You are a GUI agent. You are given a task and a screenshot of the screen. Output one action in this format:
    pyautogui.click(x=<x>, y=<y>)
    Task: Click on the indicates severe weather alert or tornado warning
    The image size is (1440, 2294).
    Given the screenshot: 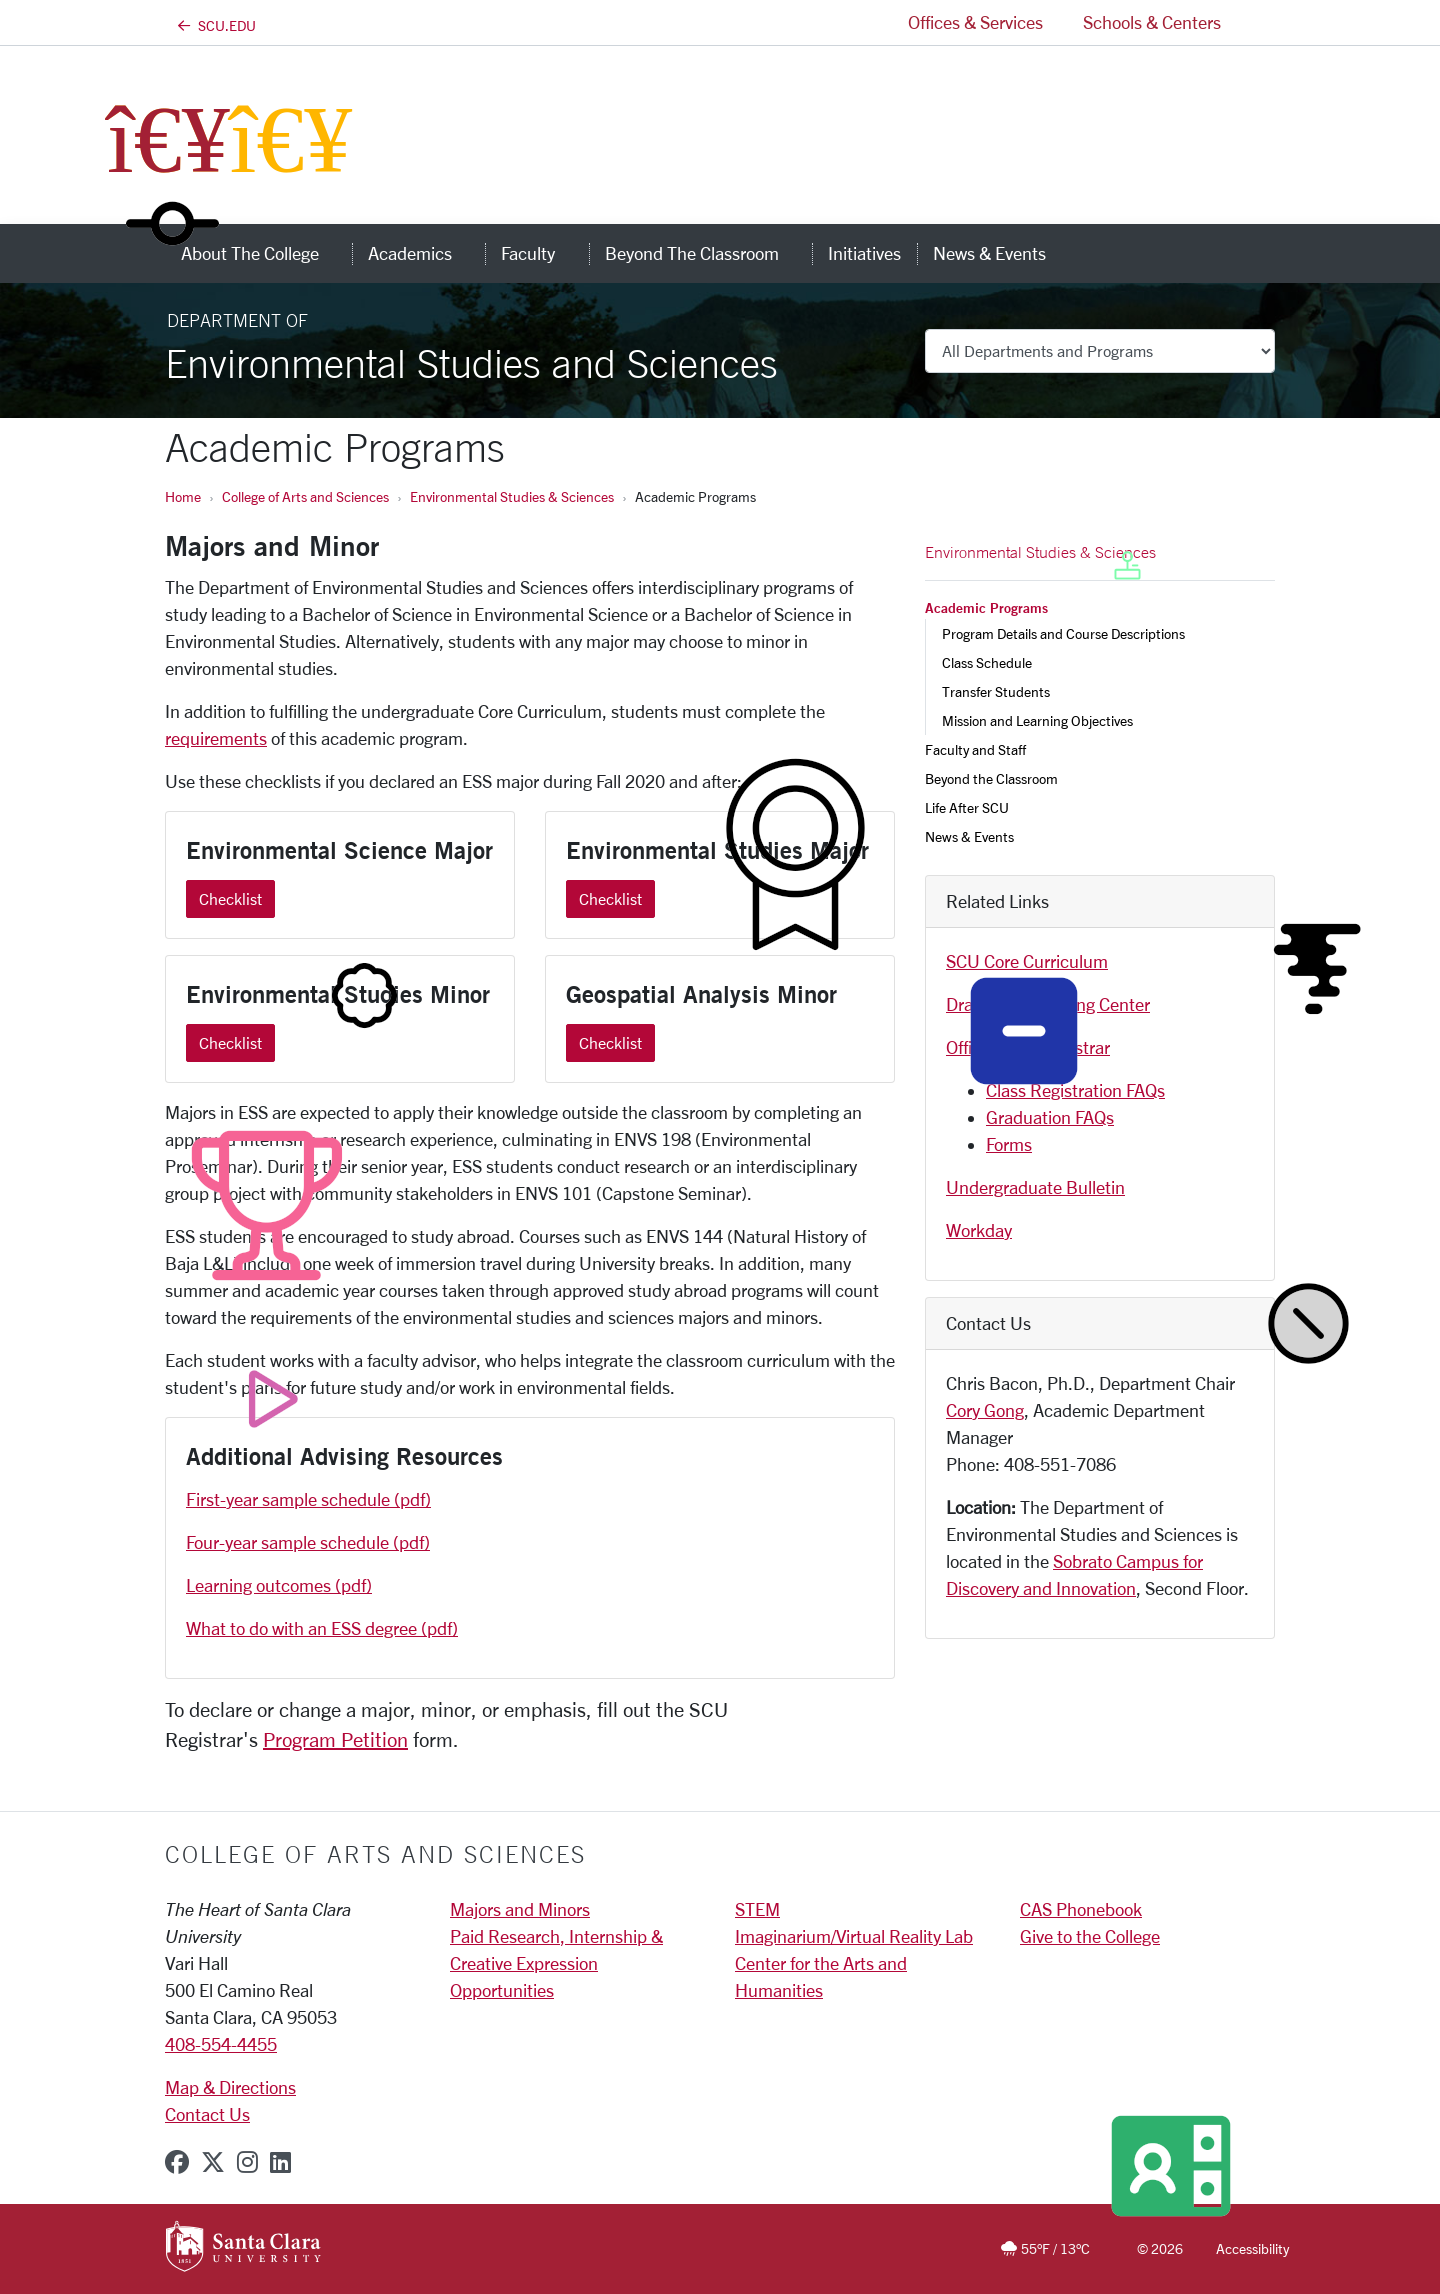 What is the action you would take?
    pyautogui.click(x=1315, y=965)
    